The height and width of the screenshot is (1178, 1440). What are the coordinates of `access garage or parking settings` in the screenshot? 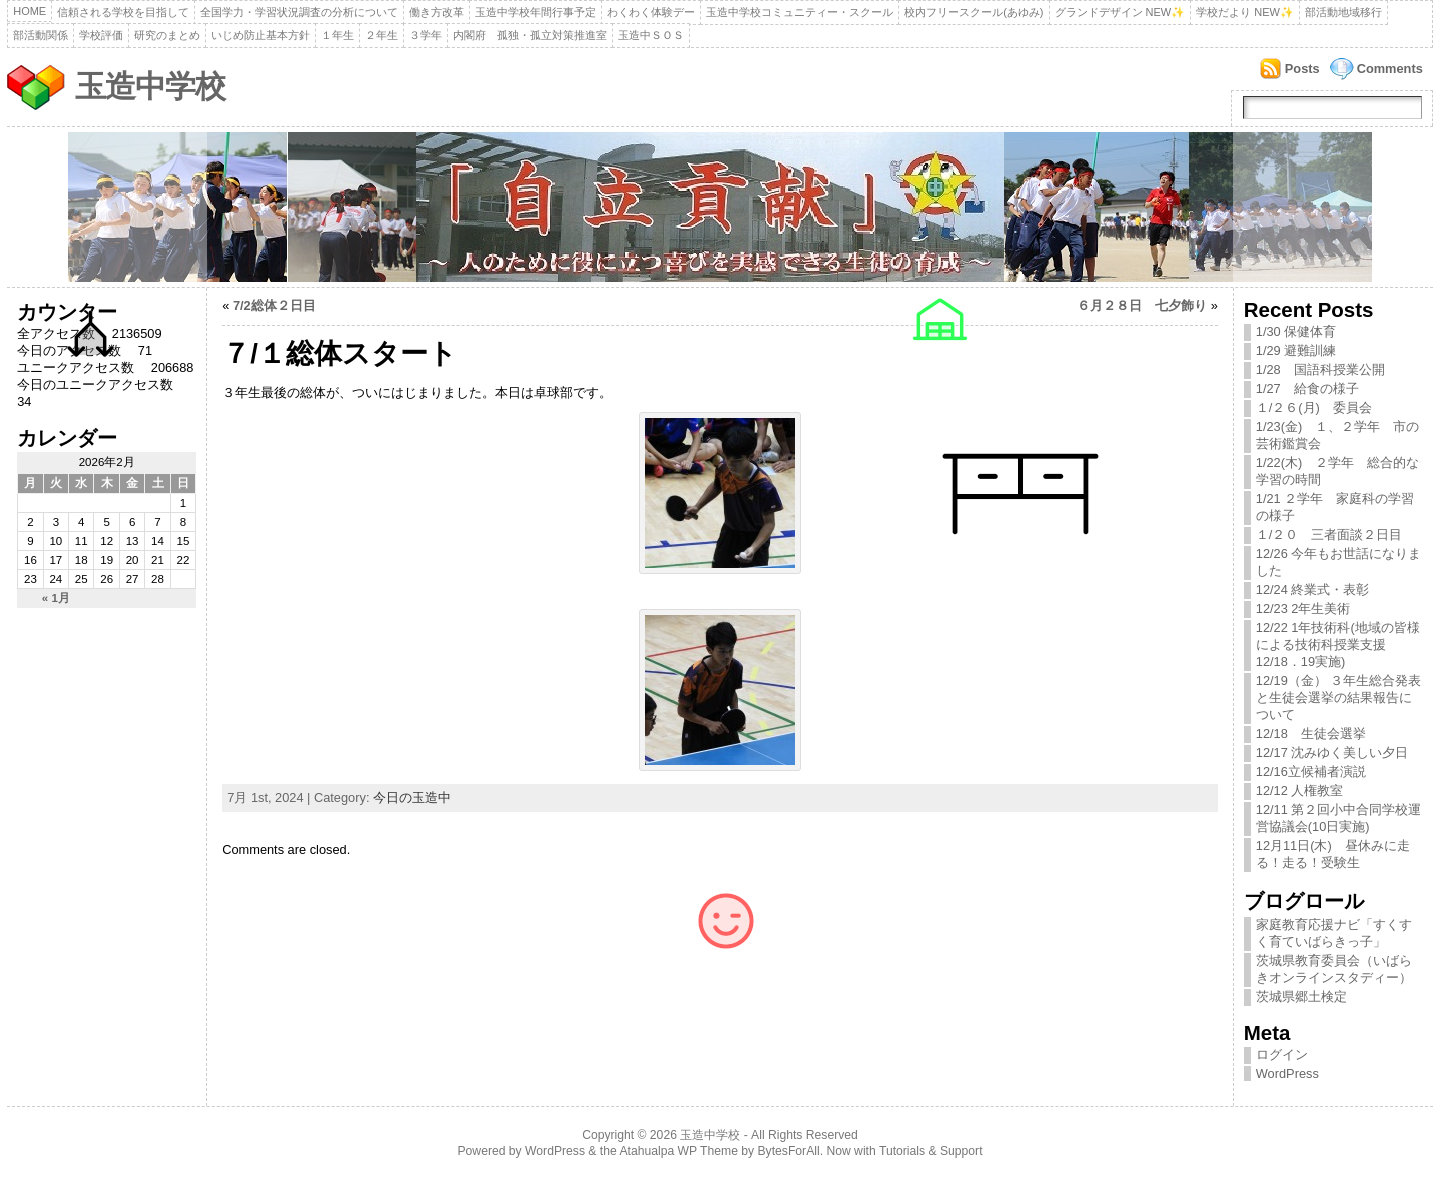 It's located at (940, 322).